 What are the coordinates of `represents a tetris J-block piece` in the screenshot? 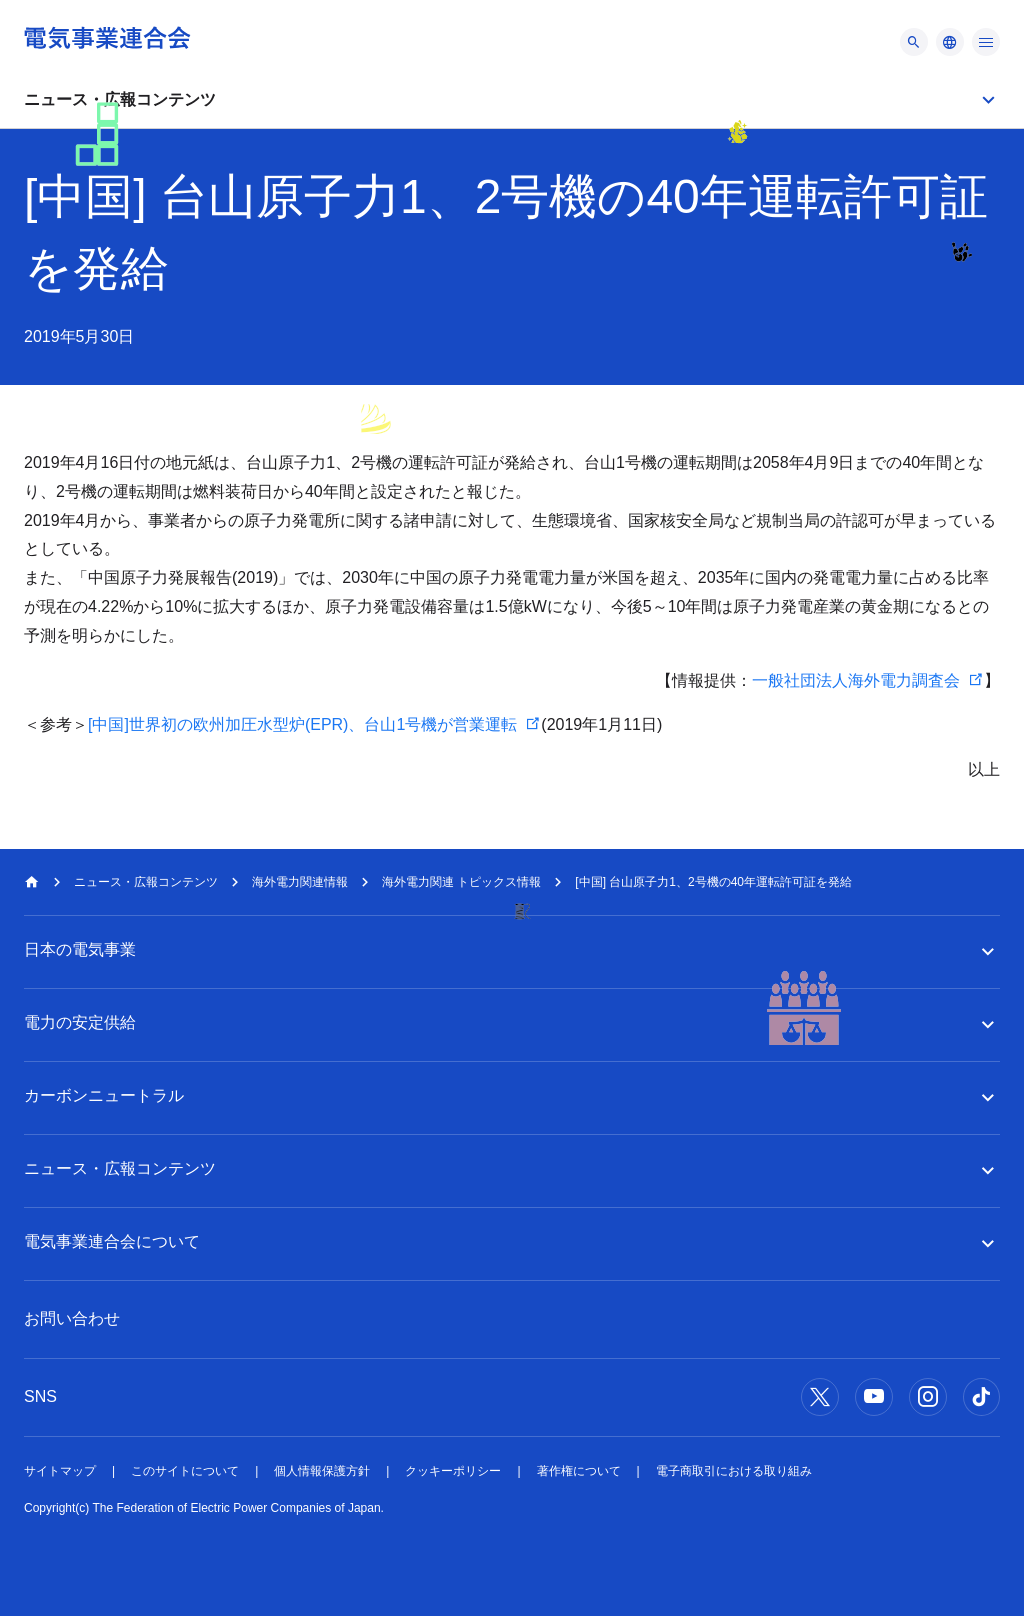 It's located at (97, 134).